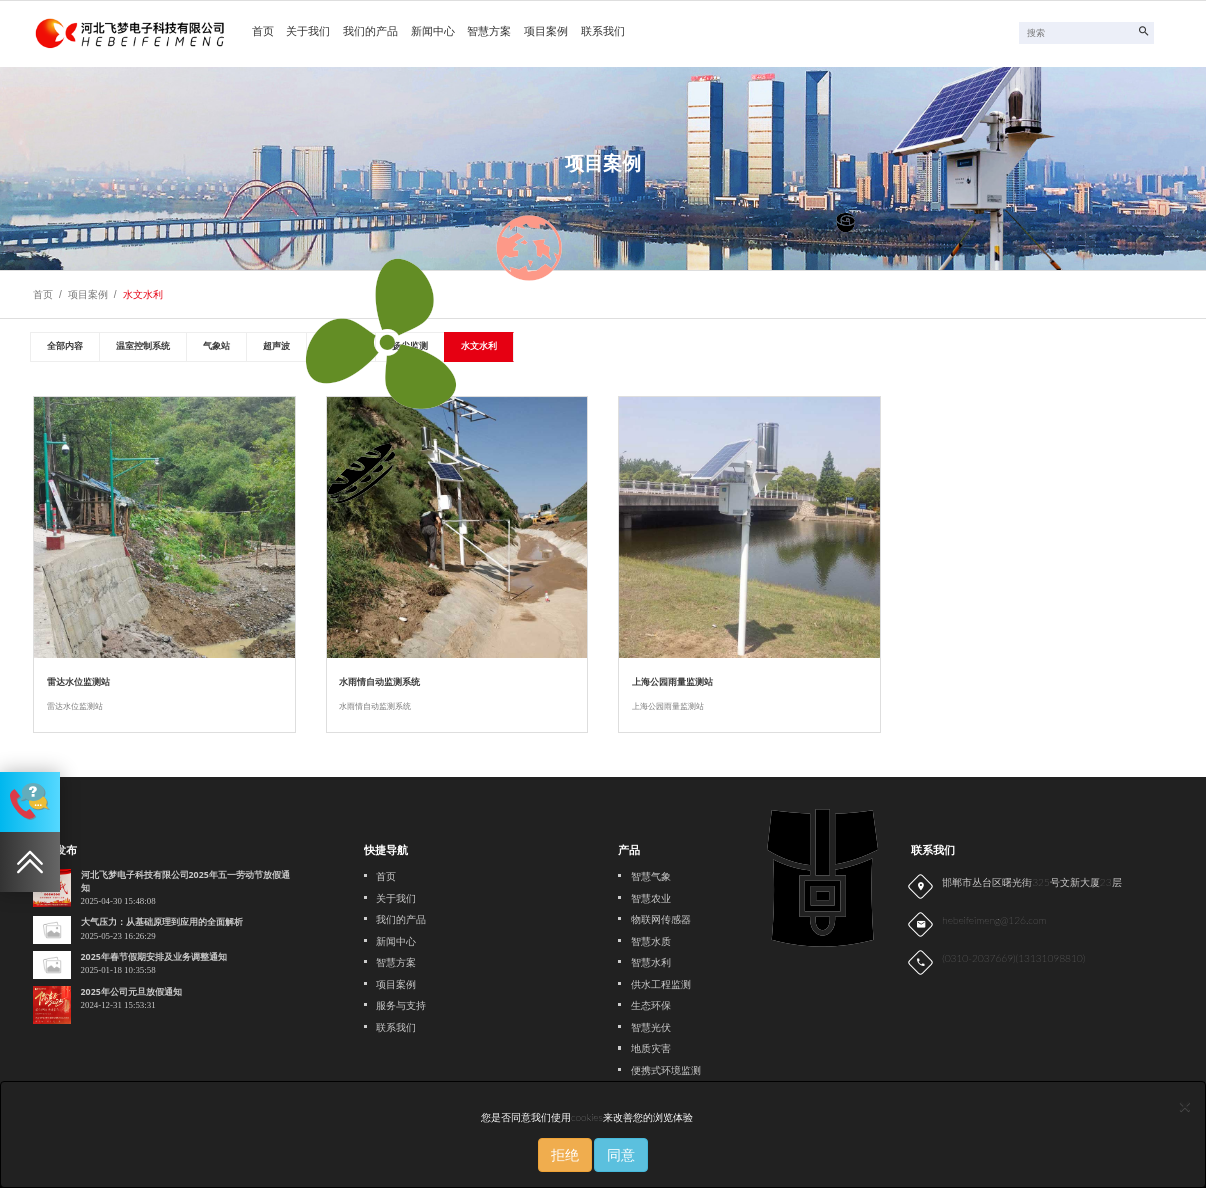 This screenshot has width=1206, height=1188. I want to click on access boat or marine vehicle settings, so click(381, 334).